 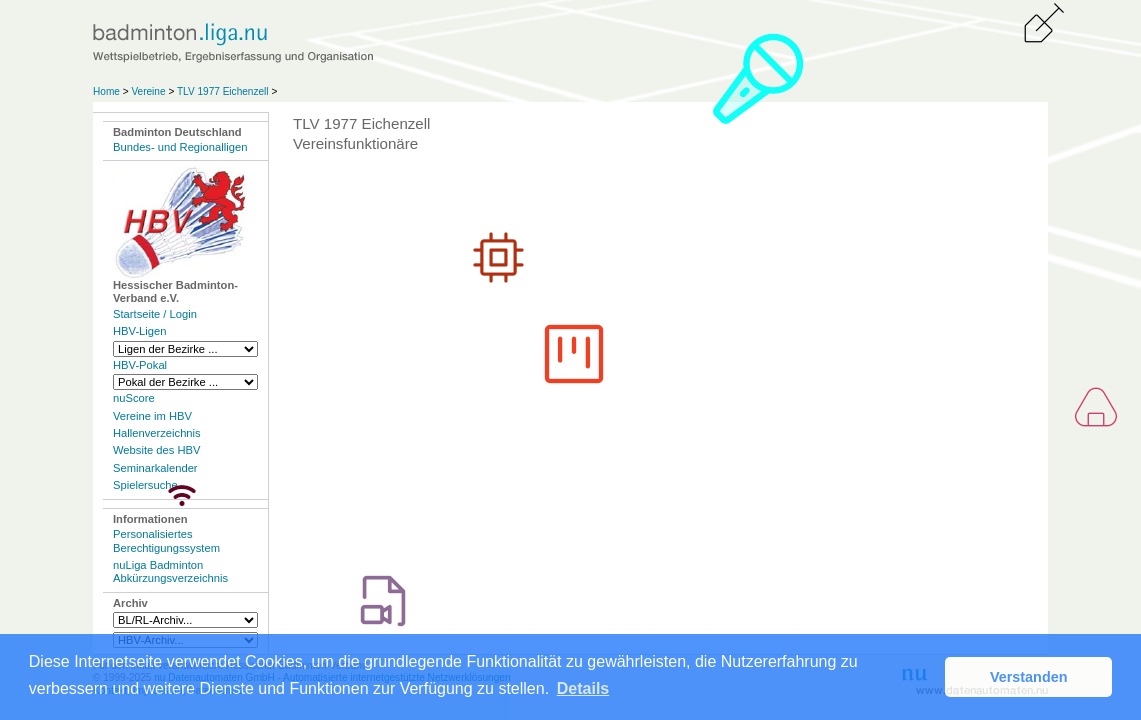 What do you see at coordinates (1043, 23) in the screenshot?
I see `access gardening or landscaping tools` at bounding box center [1043, 23].